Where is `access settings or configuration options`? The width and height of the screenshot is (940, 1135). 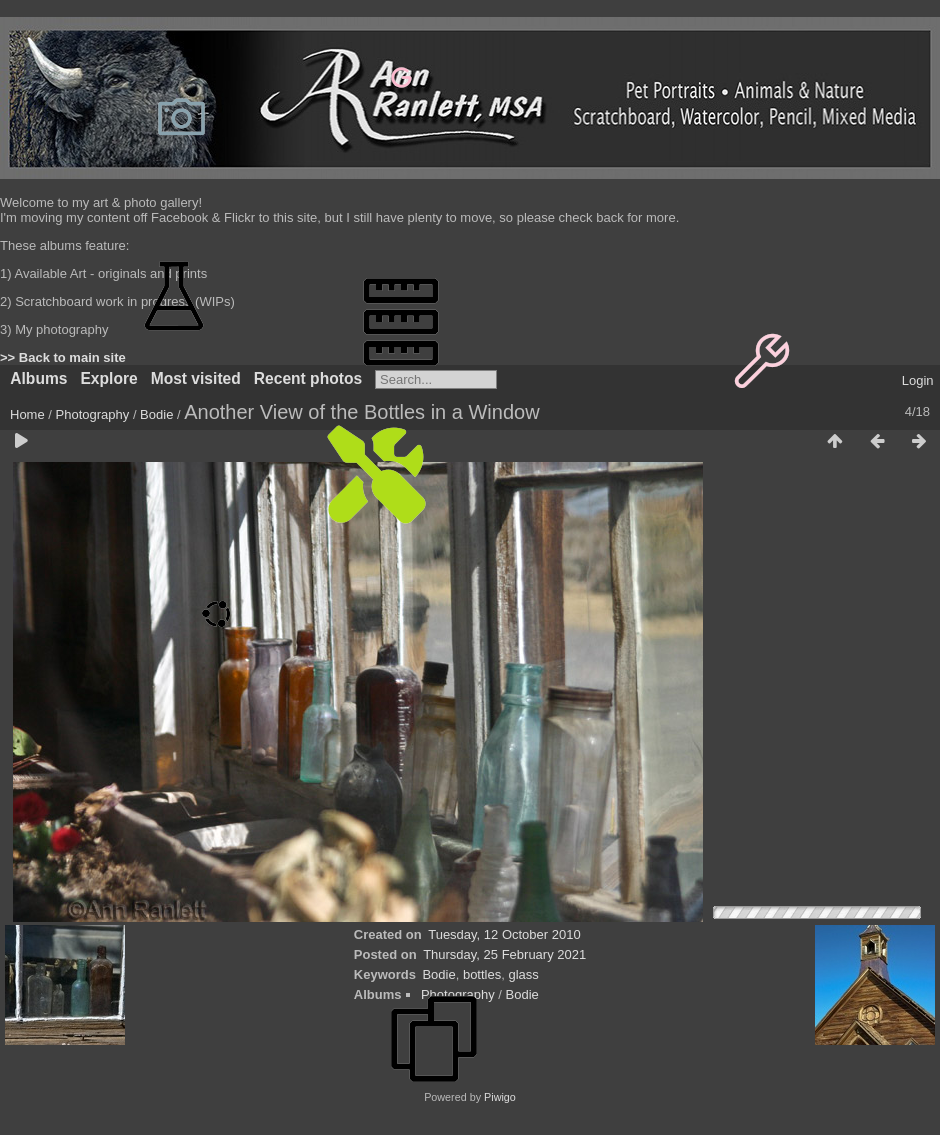
access settings or configuration options is located at coordinates (376, 474).